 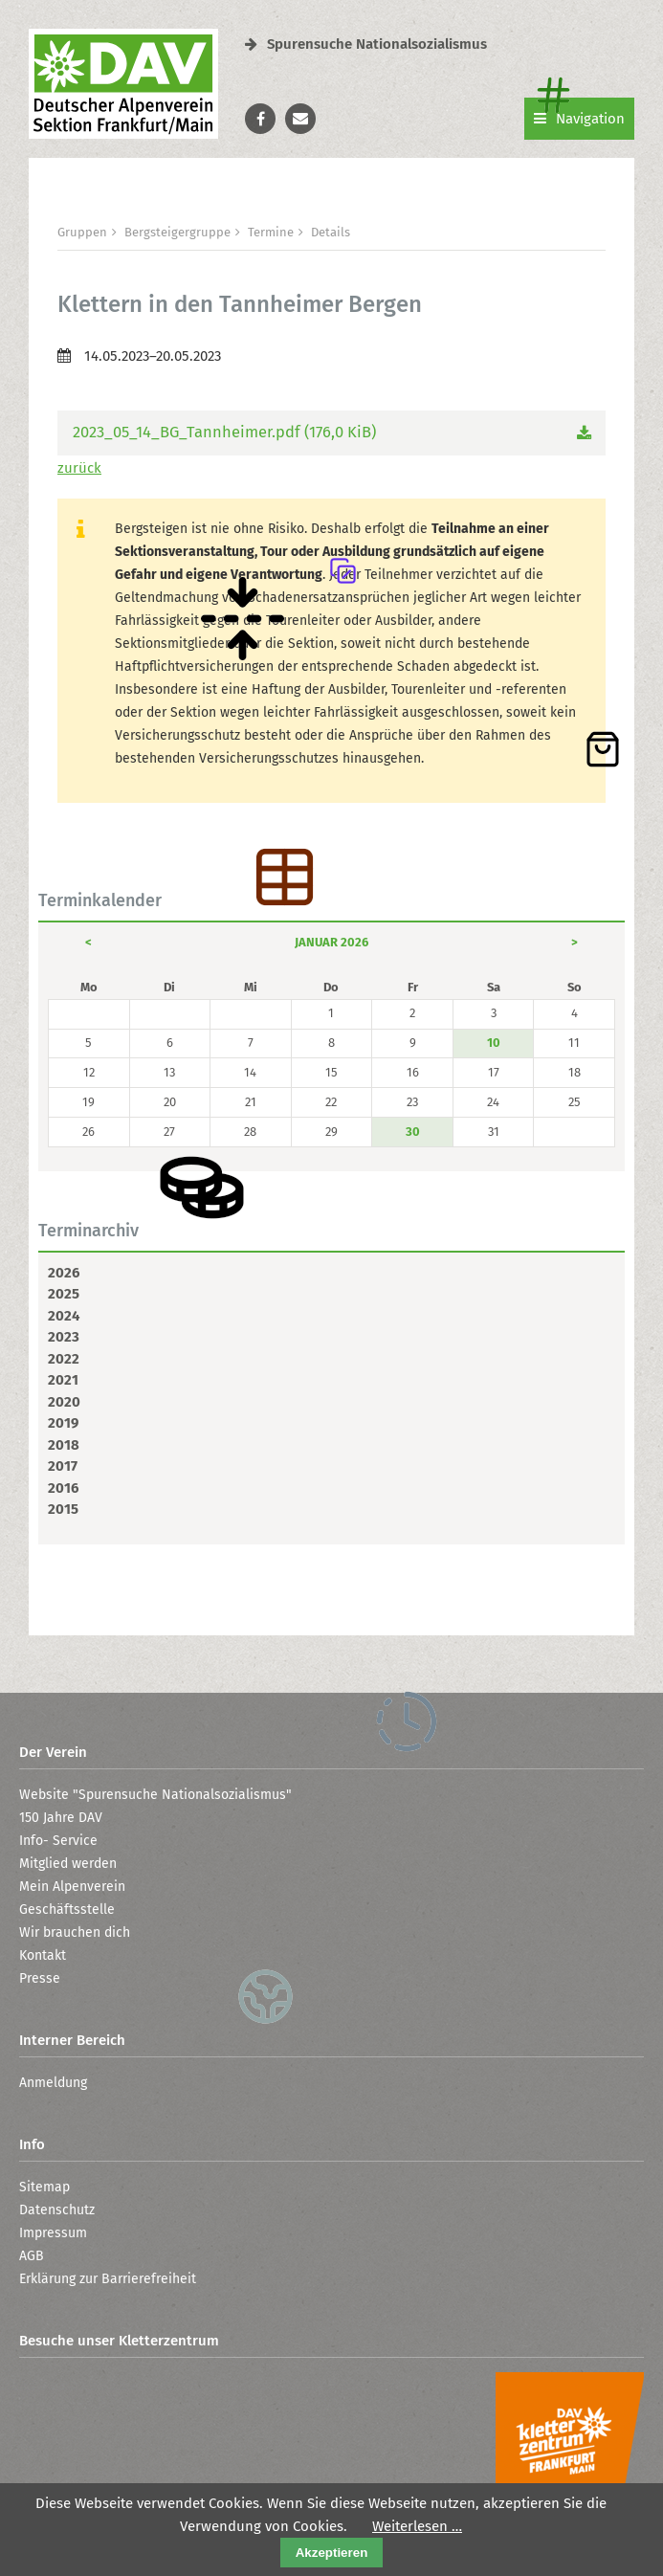 I want to click on add or browse hashtags, so click(x=553, y=95).